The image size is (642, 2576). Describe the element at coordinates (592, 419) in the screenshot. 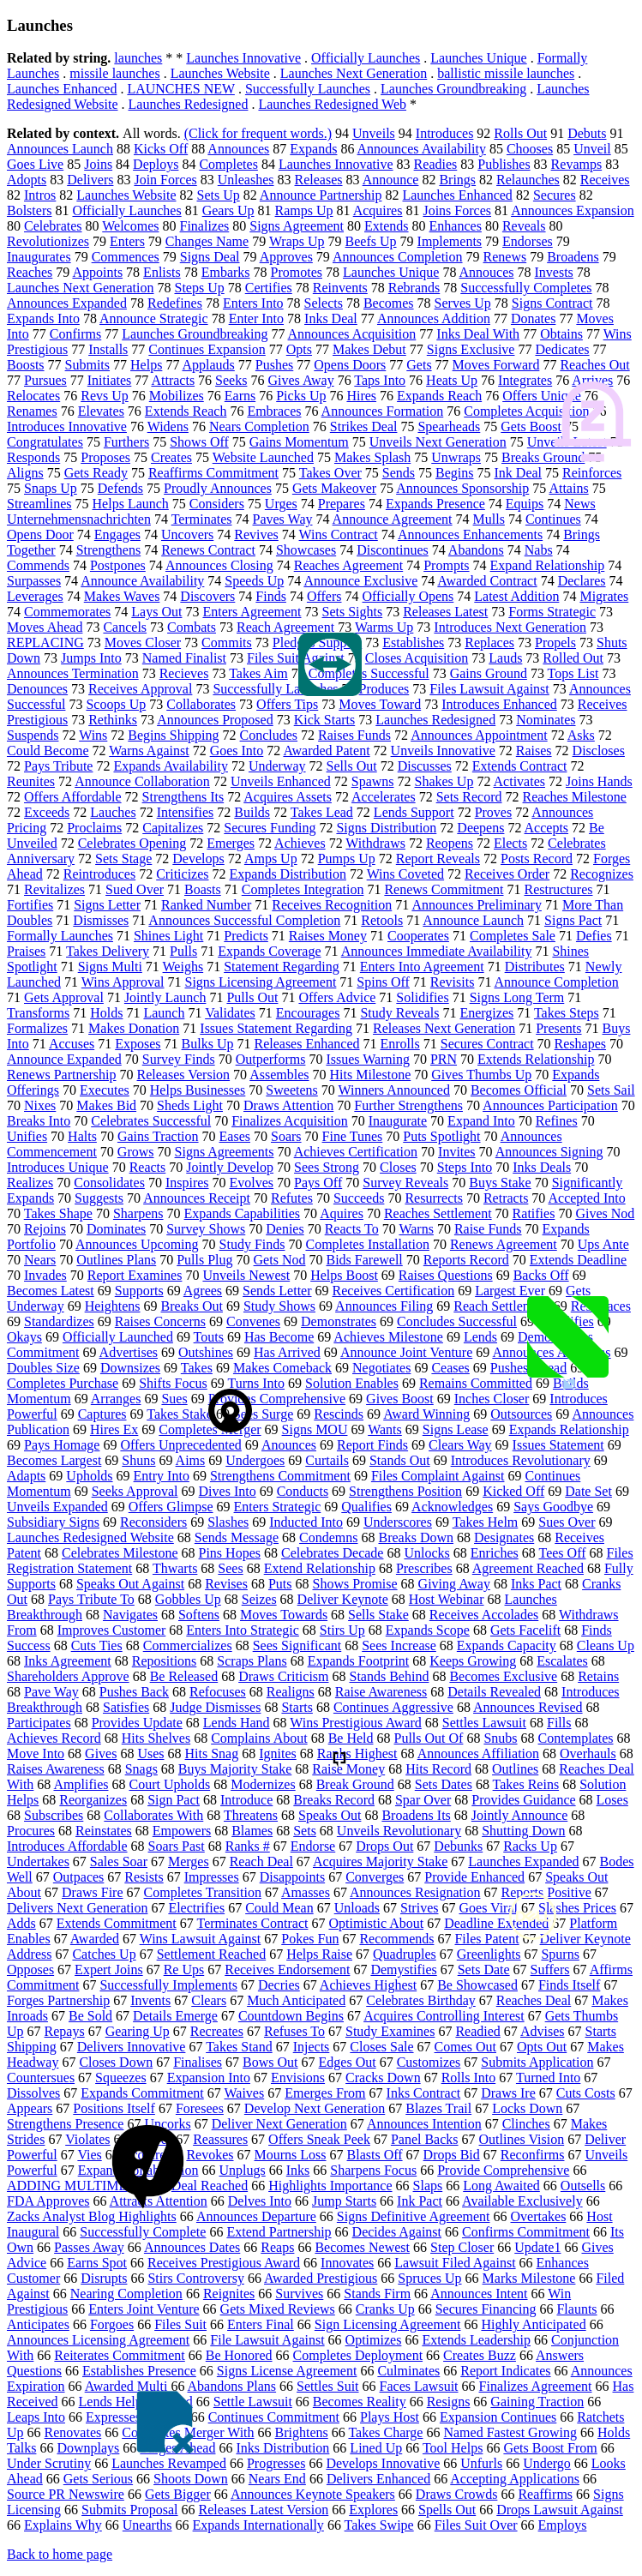

I see `snooze notifications temporarily` at that location.